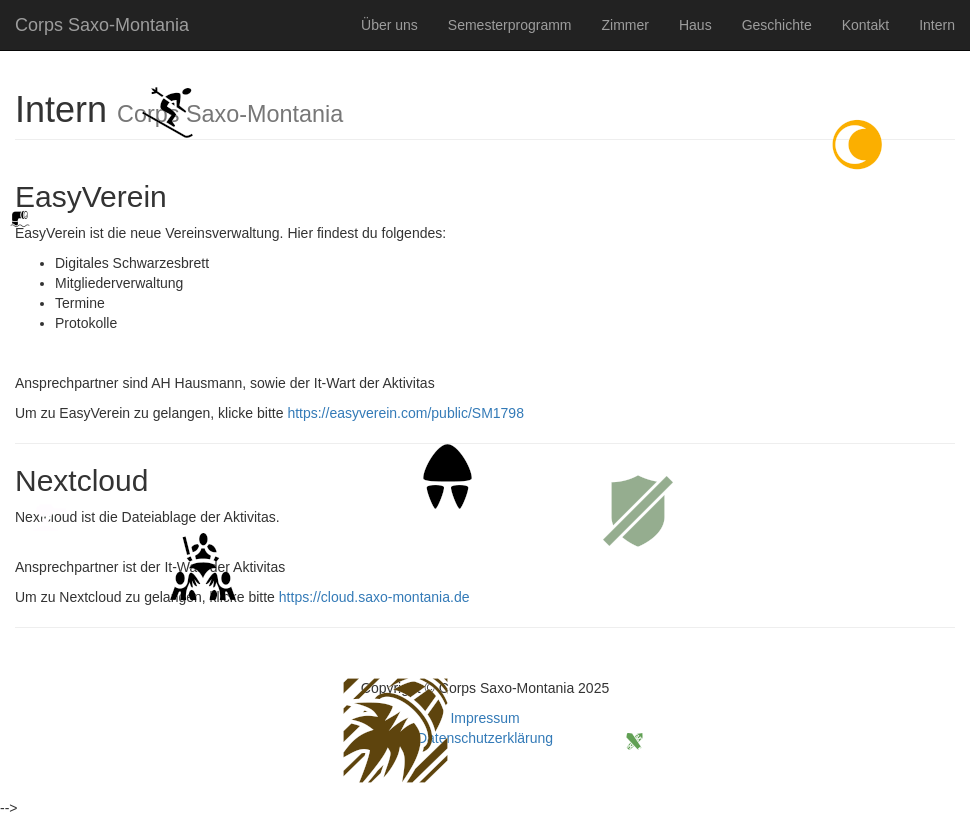  Describe the element at coordinates (638, 511) in the screenshot. I see `protection or security features are disabled` at that location.